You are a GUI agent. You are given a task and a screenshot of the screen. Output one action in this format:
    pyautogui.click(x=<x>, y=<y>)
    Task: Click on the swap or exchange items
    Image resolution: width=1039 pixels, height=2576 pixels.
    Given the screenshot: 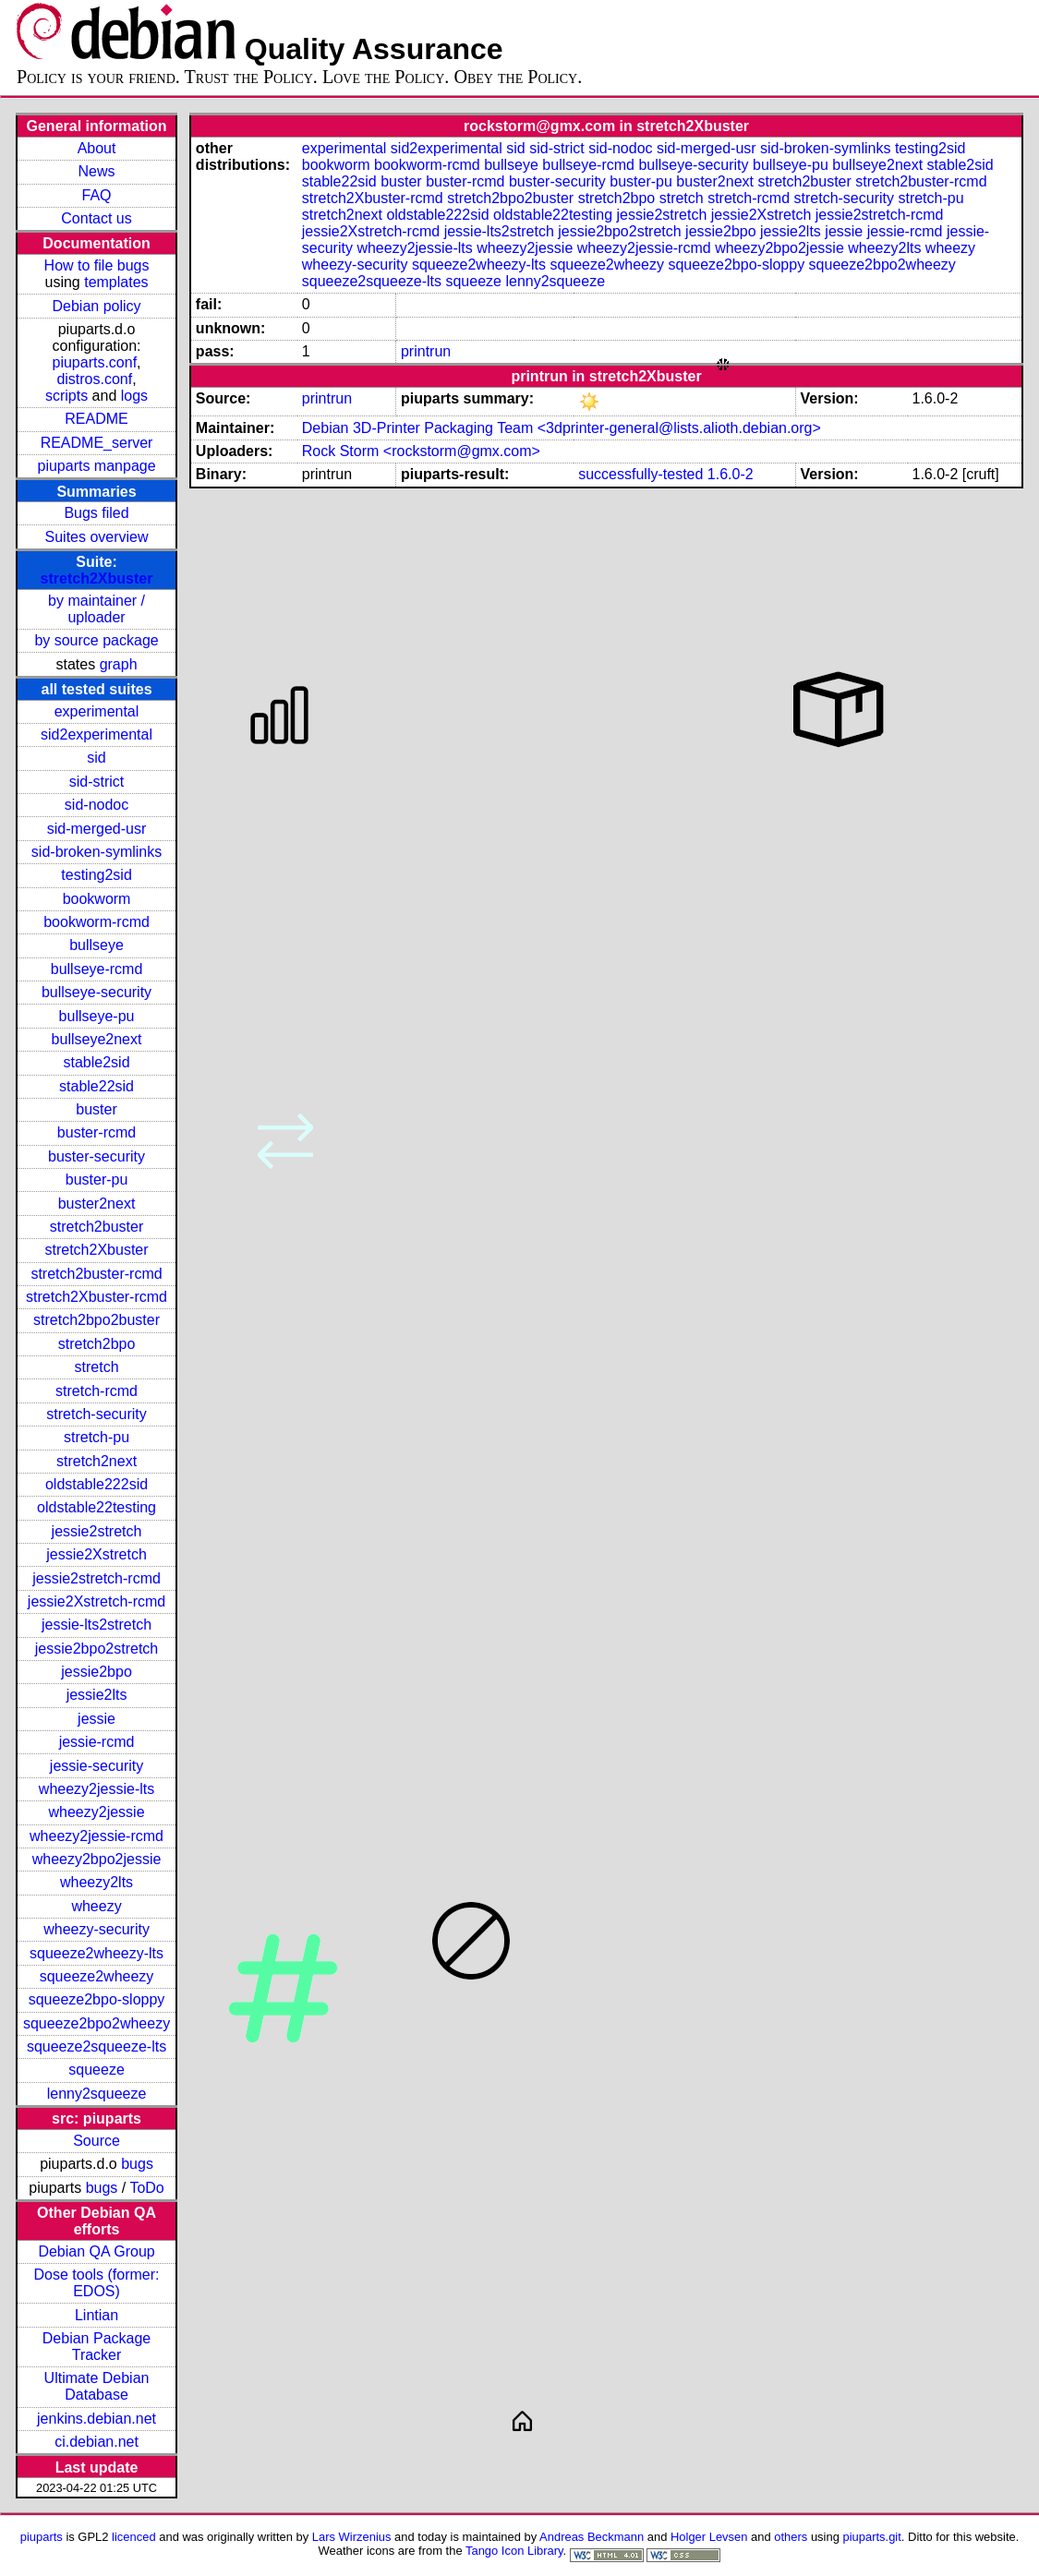 What is the action you would take?
    pyautogui.click(x=285, y=1141)
    